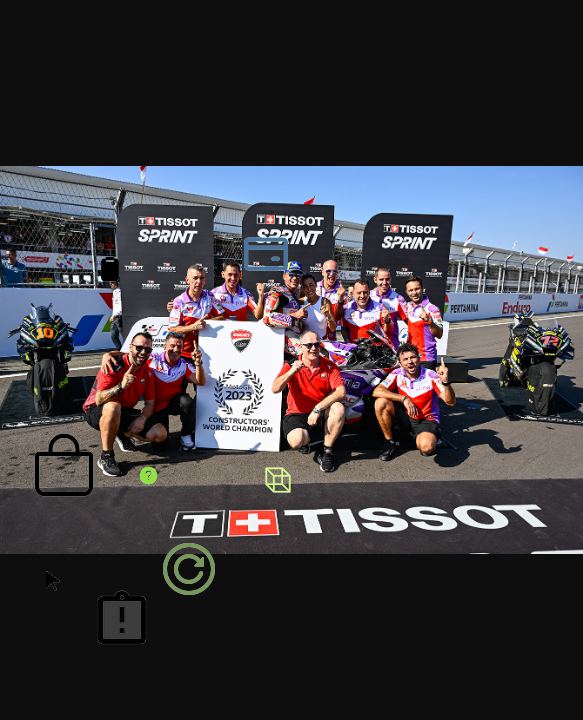 This screenshot has height=720, width=583. Describe the element at coordinates (266, 254) in the screenshot. I see `manage payment methods` at that location.